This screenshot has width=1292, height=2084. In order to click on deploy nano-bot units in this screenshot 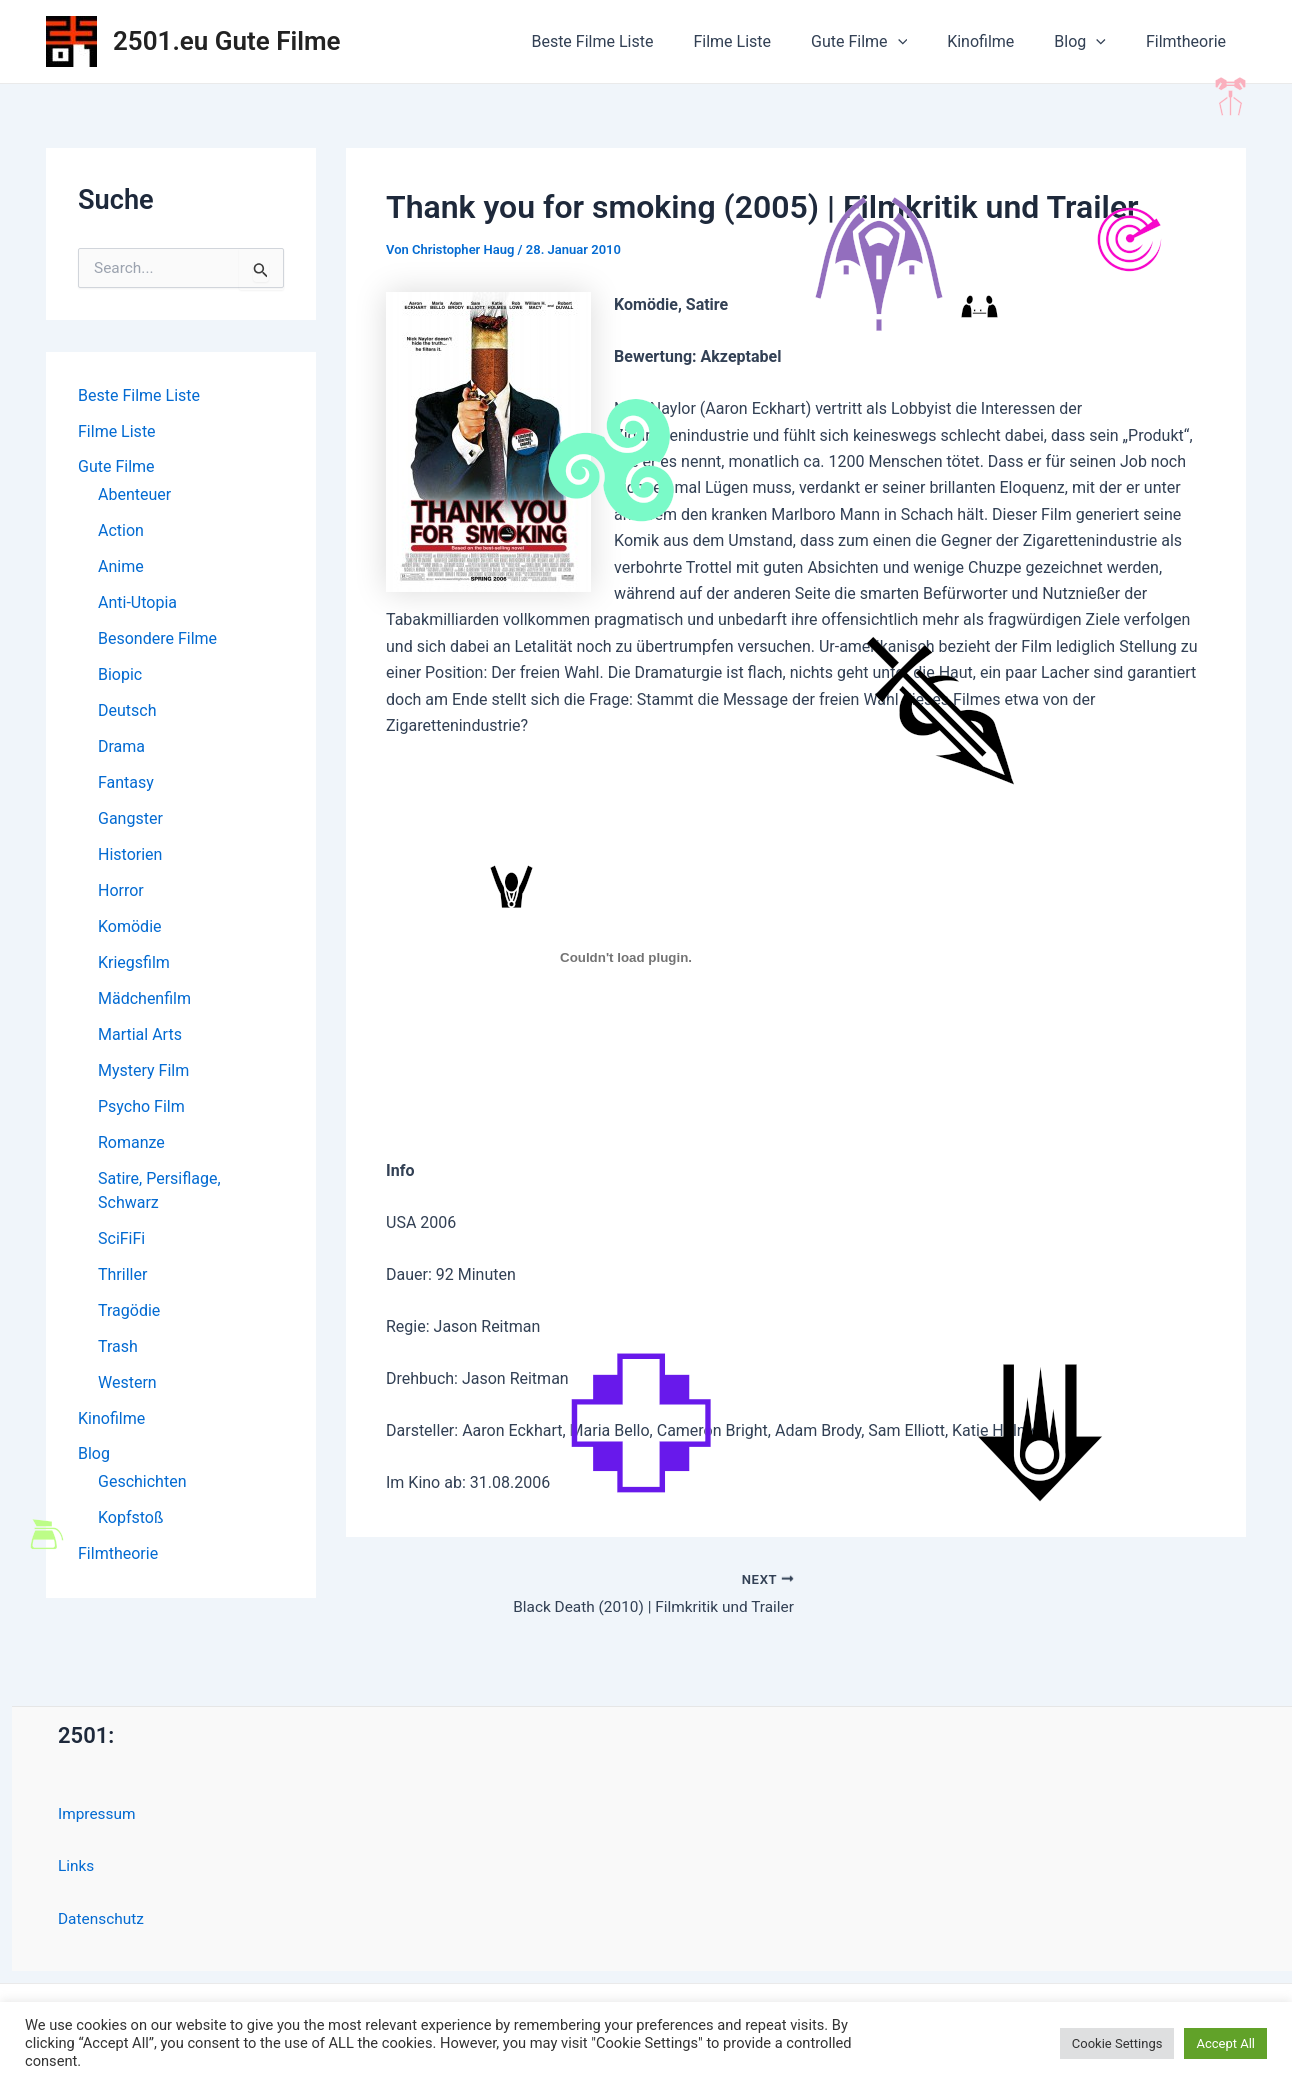, I will do `click(1230, 96)`.